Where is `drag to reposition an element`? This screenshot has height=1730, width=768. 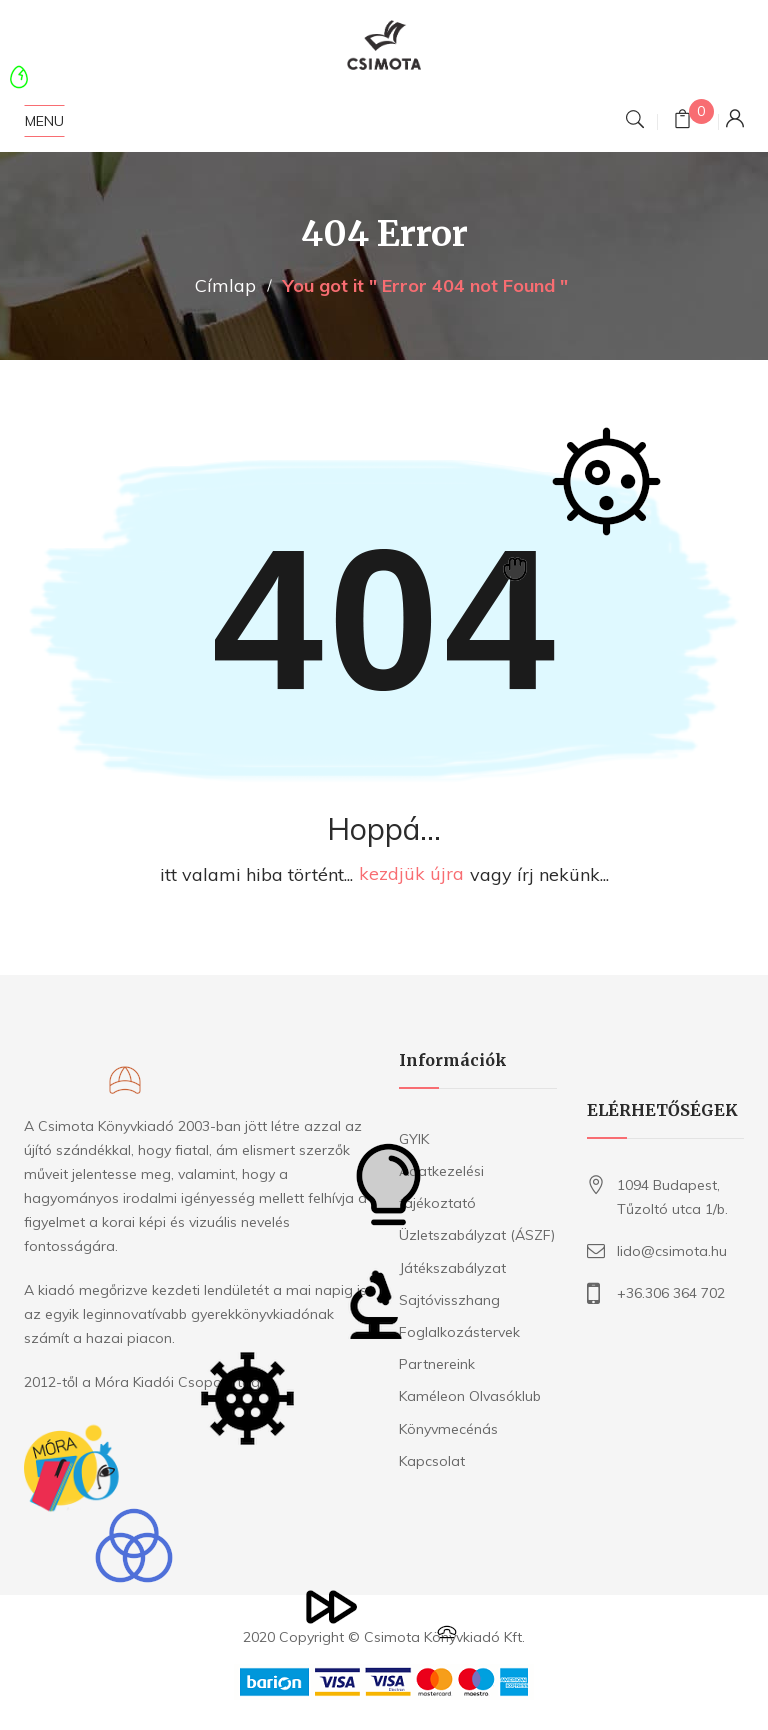
drag to reposition an element is located at coordinates (515, 566).